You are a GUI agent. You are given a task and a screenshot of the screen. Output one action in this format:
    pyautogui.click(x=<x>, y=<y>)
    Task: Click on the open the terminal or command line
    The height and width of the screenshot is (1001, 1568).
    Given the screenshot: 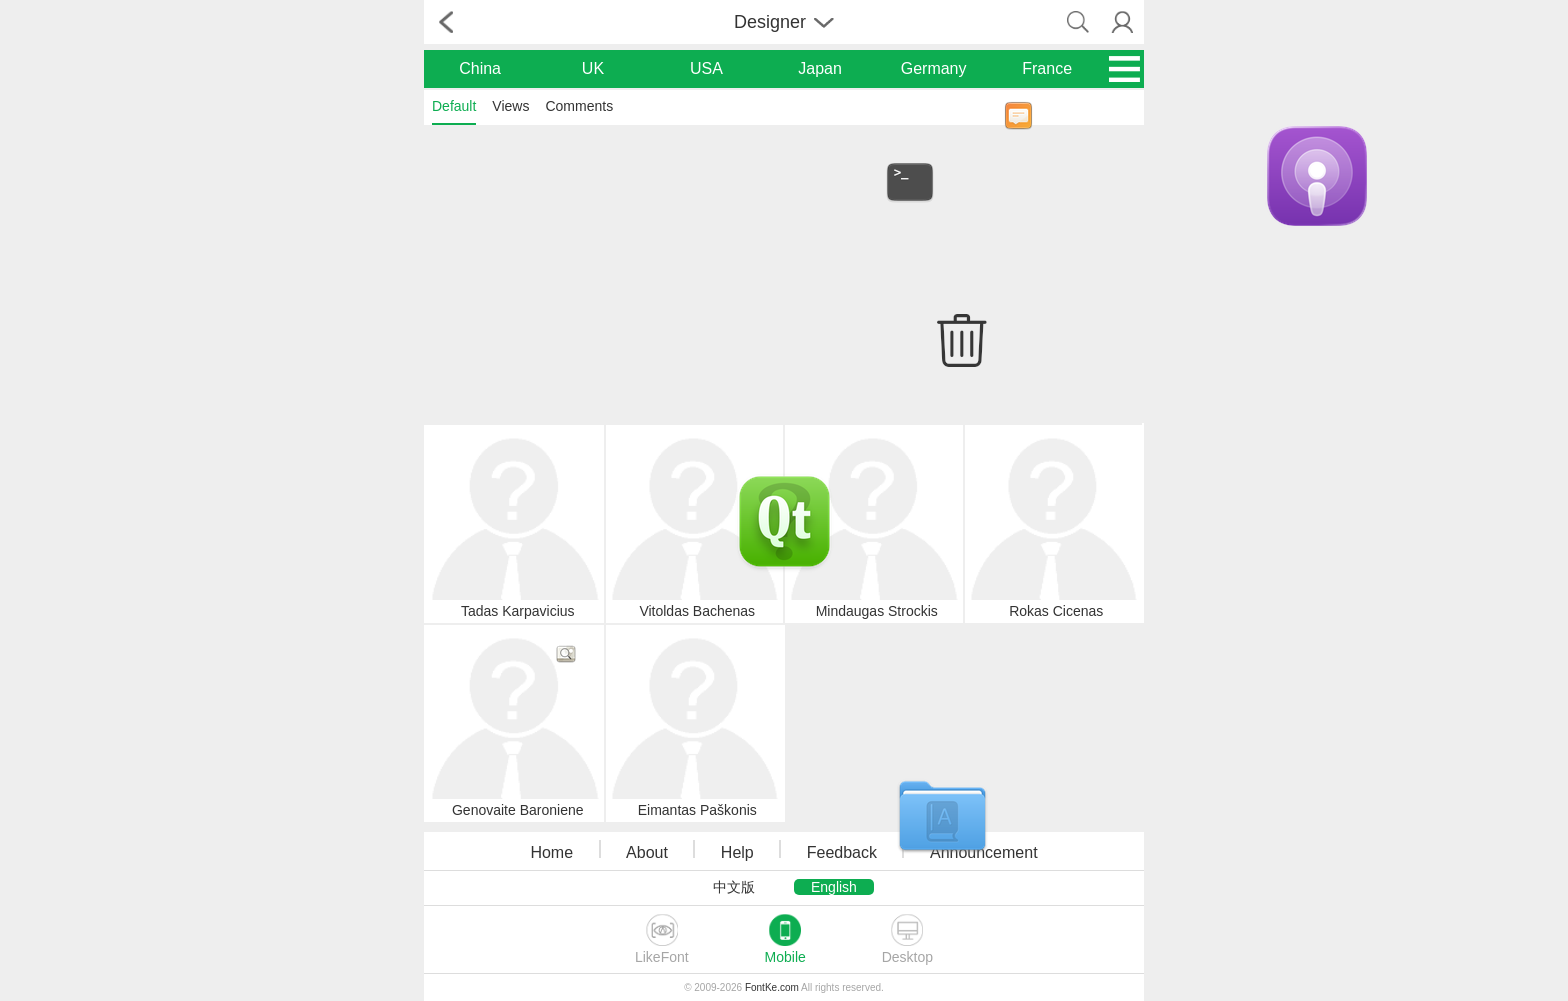 What is the action you would take?
    pyautogui.click(x=910, y=182)
    